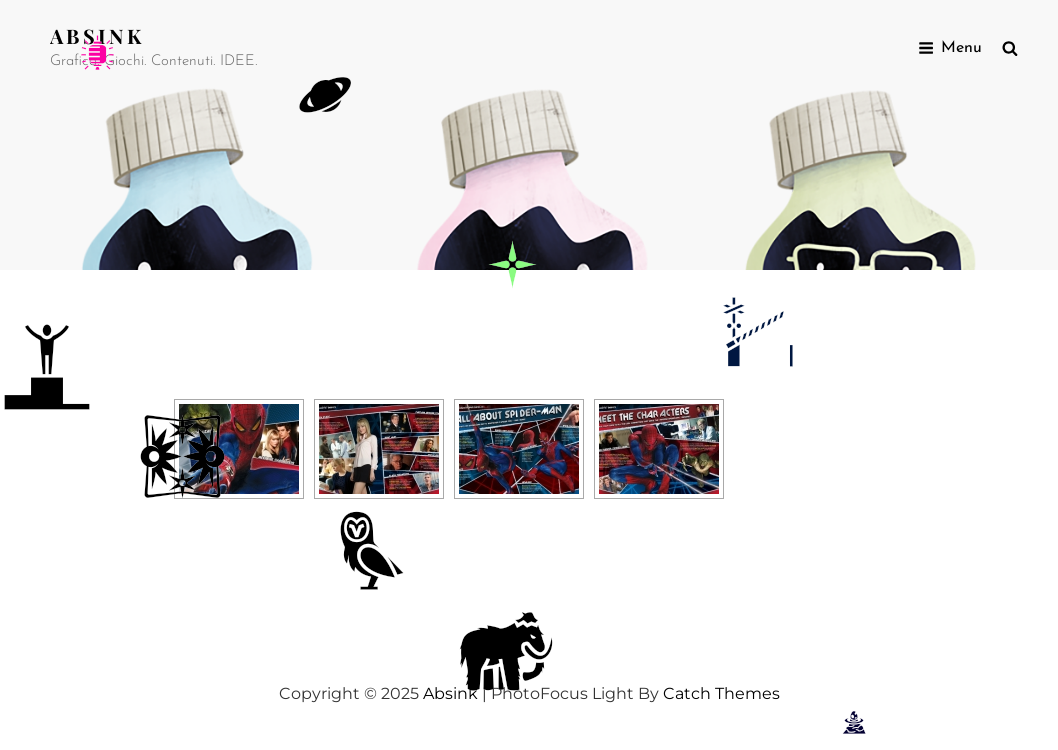 Image resolution: width=1058 pixels, height=750 pixels. I want to click on koholint egg icon from the legend of zelda: link's awakening, so click(854, 722).